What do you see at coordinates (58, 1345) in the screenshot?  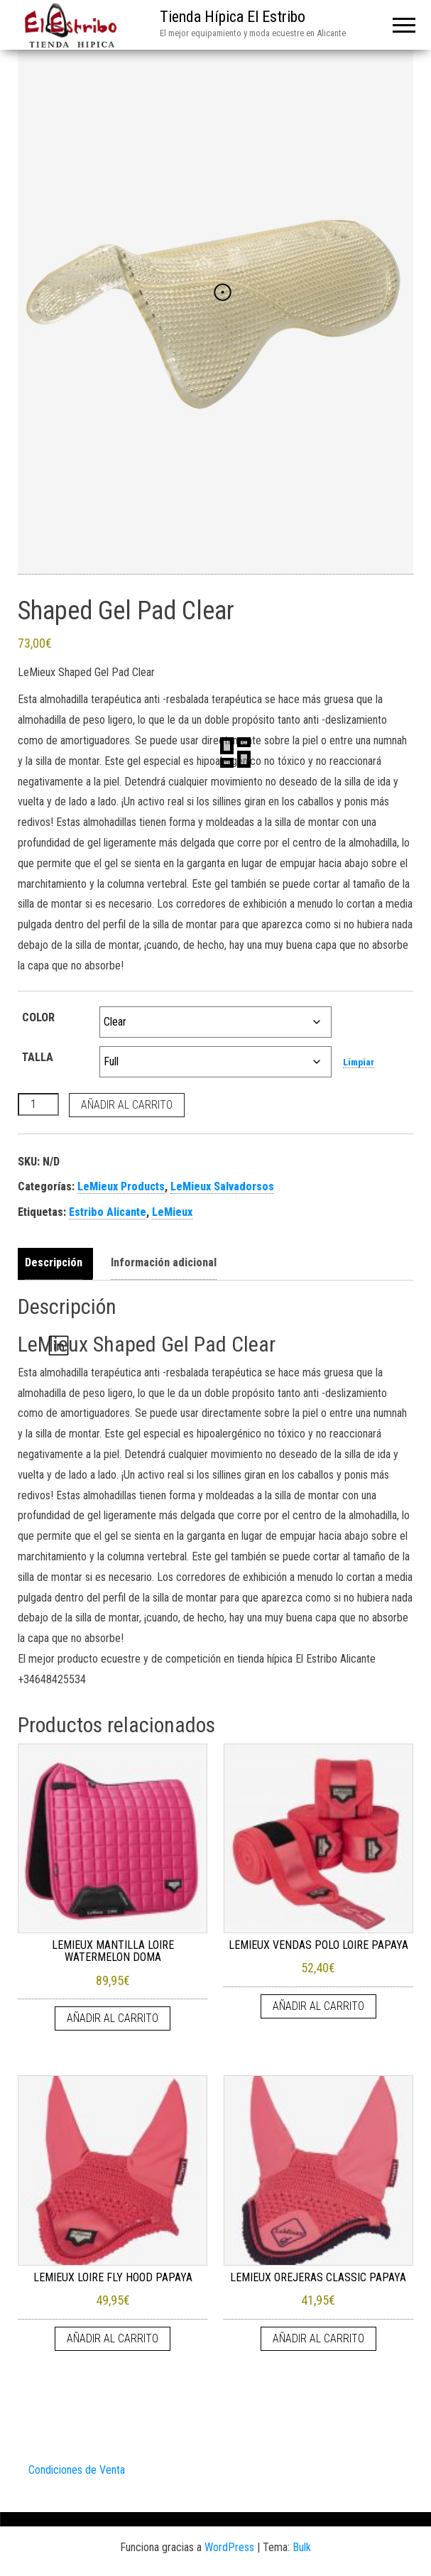 I see `open LinkedIn profile or app` at bounding box center [58, 1345].